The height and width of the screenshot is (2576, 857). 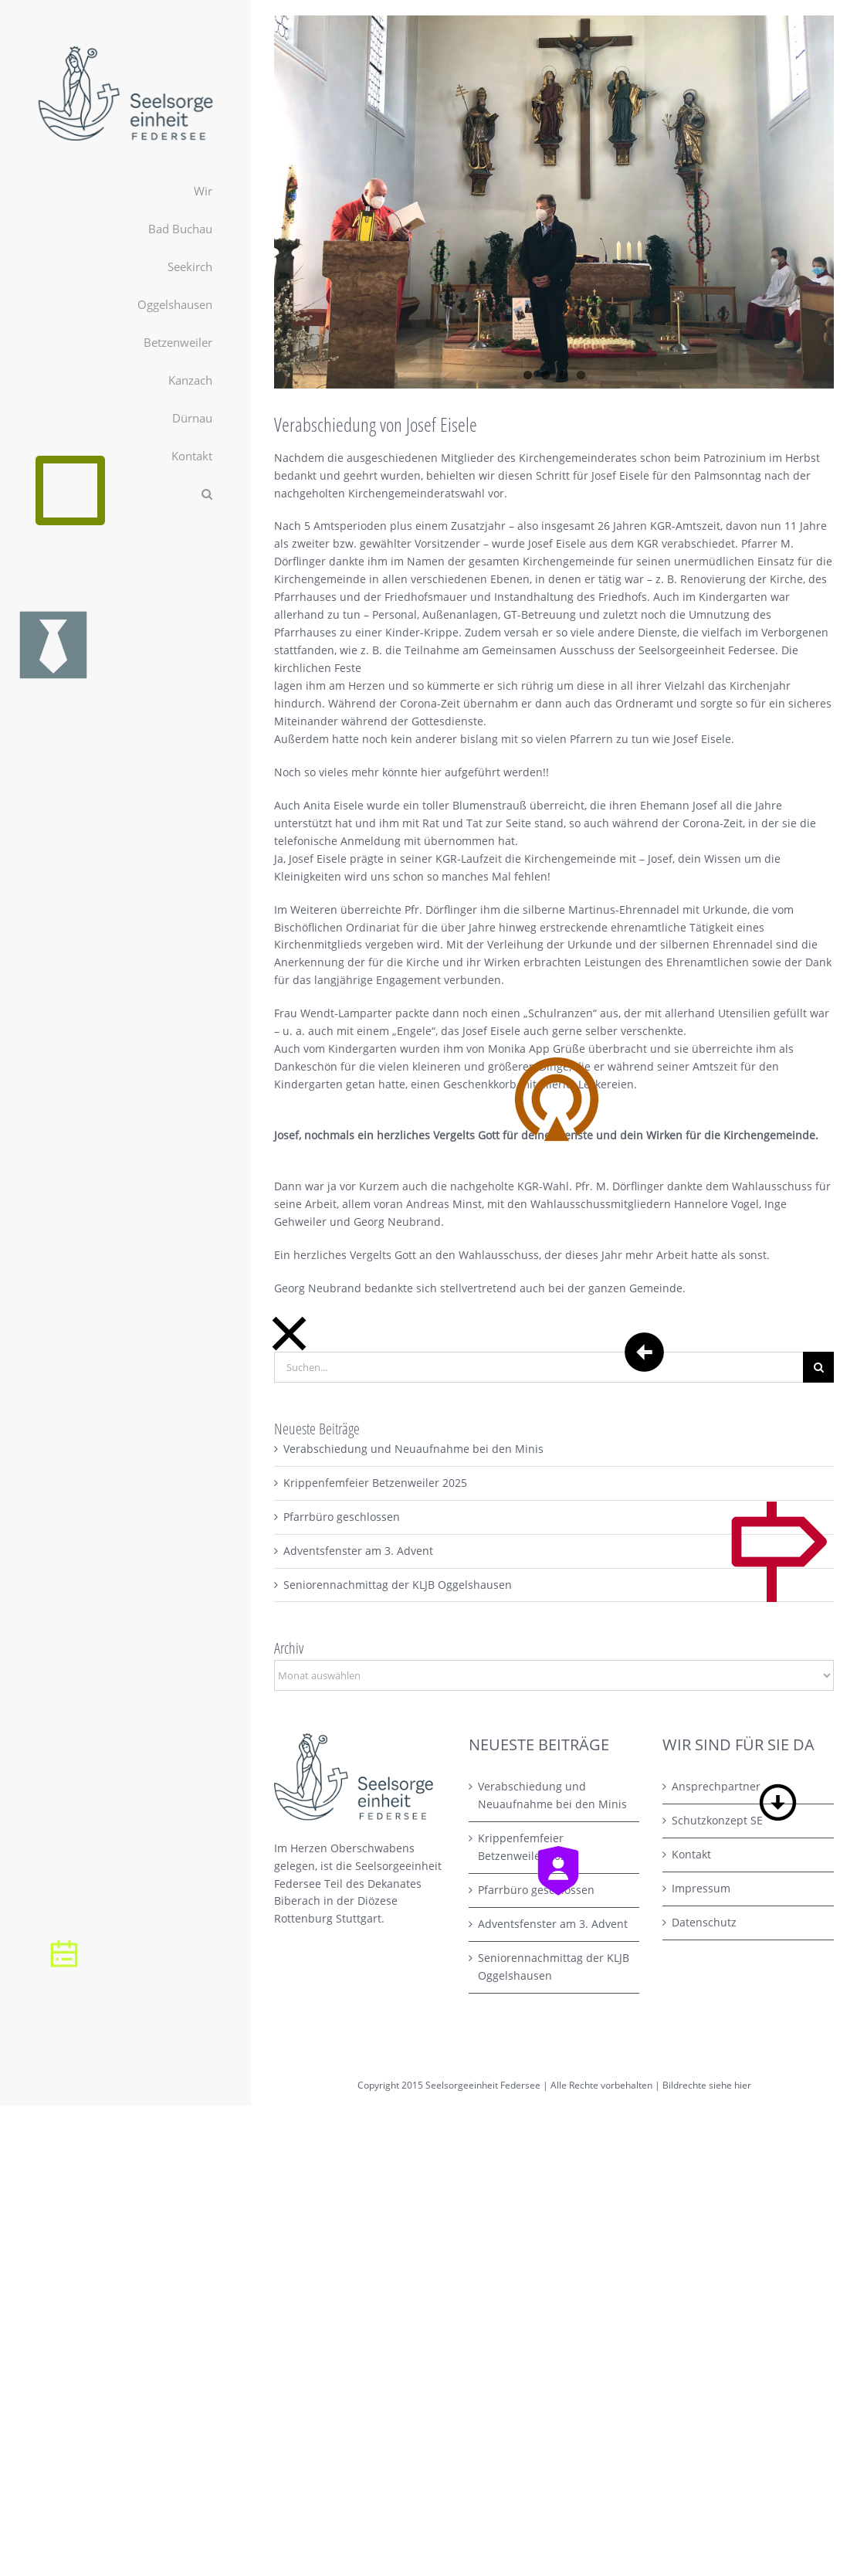 I want to click on view calendar tasks and to-dos, so click(x=64, y=1955).